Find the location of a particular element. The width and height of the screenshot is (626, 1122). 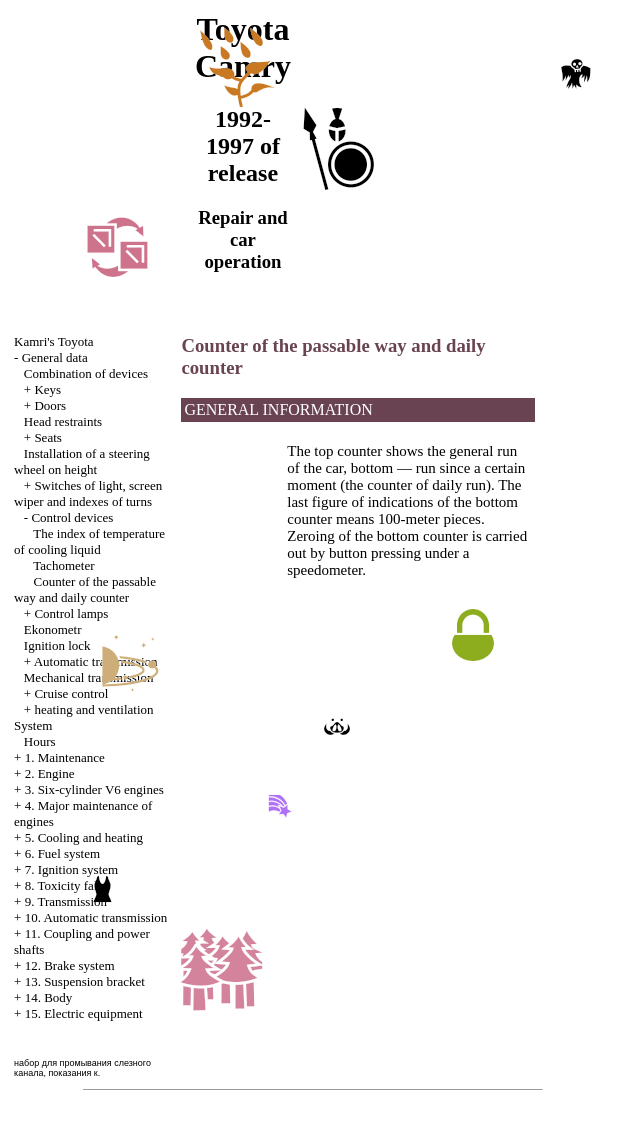

select boar or wild pig character class is located at coordinates (337, 726).